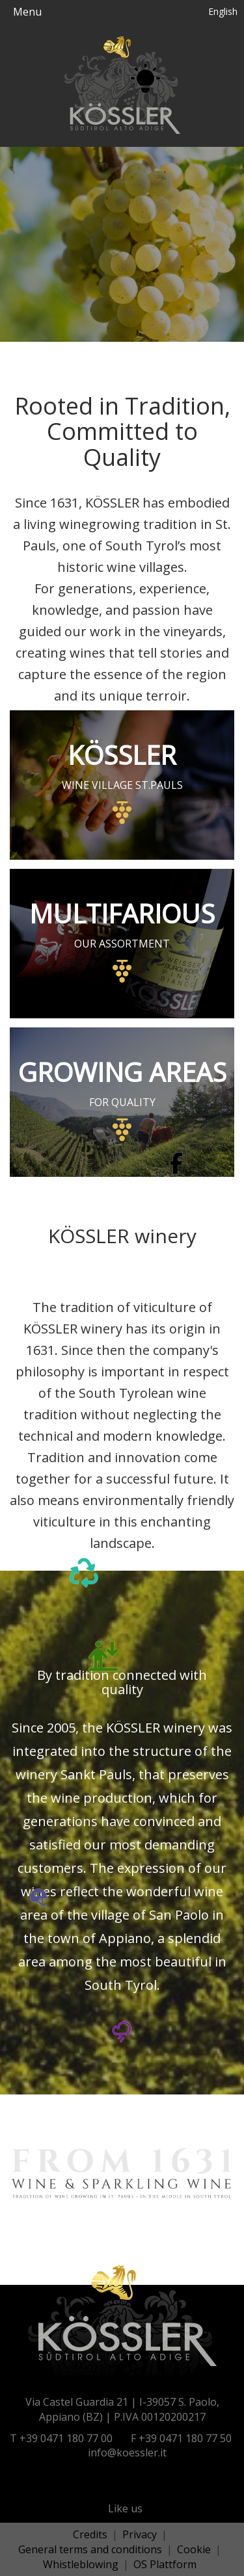 The image size is (244, 2576). What do you see at coordinates (103, 1656) in the screenshot?
I see `download user profile` at bounding box center [103, 1656].